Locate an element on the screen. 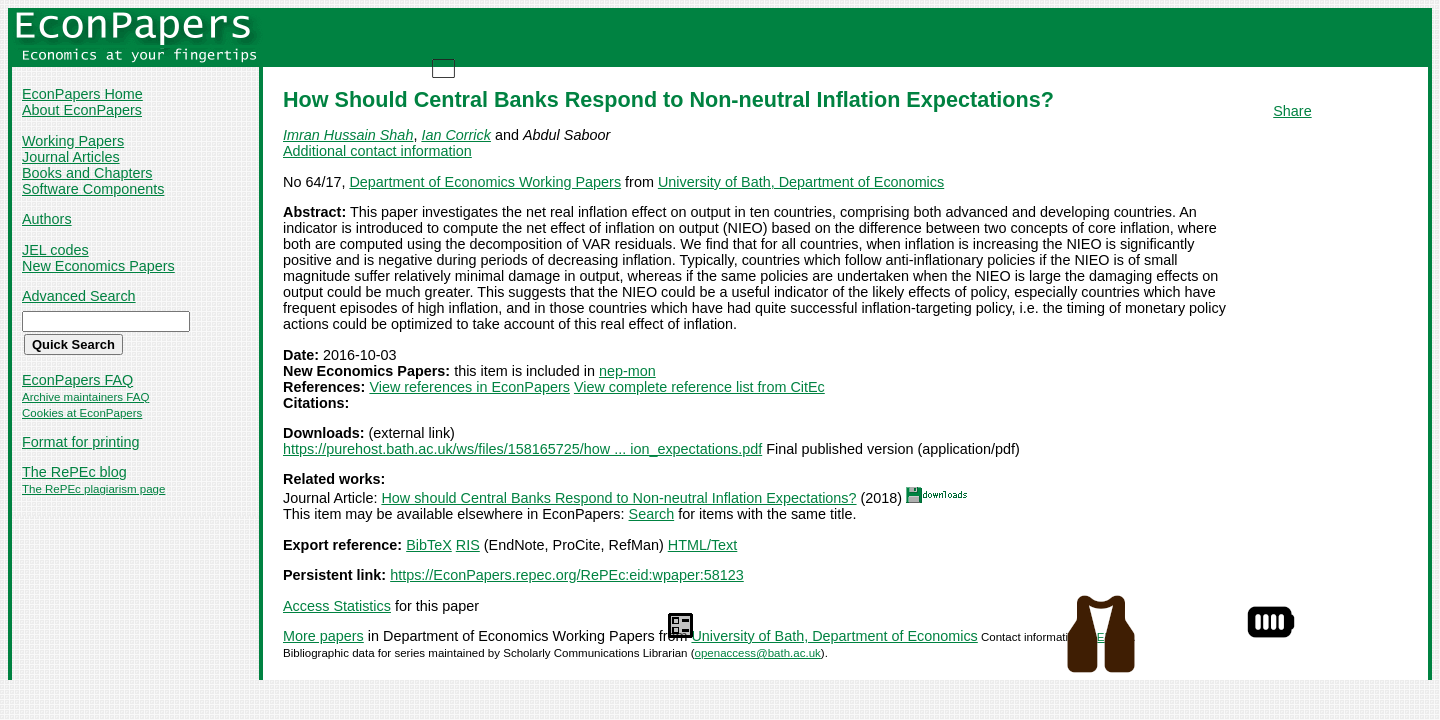 Image resolution: width=1440 pixels, height=720 pixels. placeholder for content or media is located at coordinates (443, 68).